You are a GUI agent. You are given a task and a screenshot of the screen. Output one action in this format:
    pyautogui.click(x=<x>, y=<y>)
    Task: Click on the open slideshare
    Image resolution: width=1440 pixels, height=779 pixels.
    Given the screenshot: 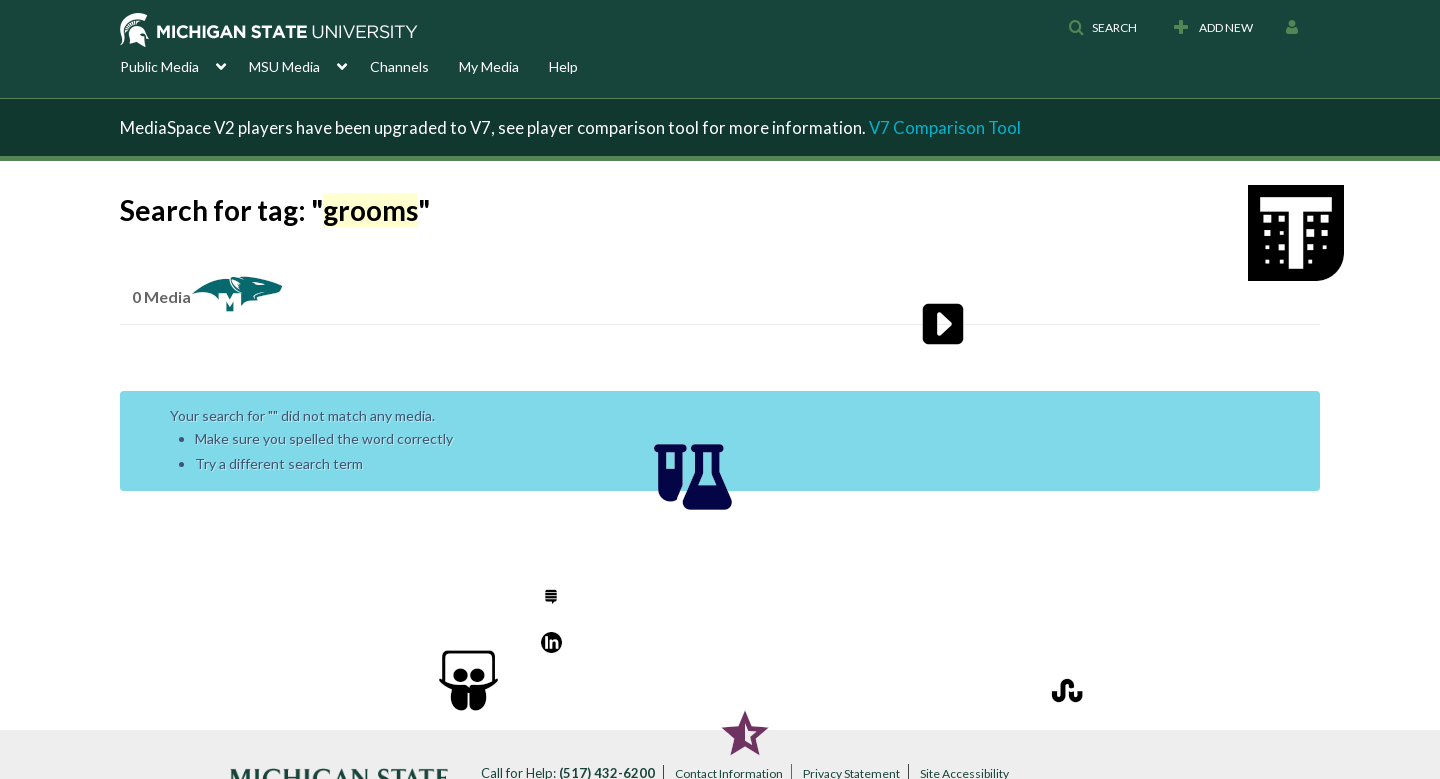 What is the action you would take?
    pyautogui.click(x=468, y=680)
    